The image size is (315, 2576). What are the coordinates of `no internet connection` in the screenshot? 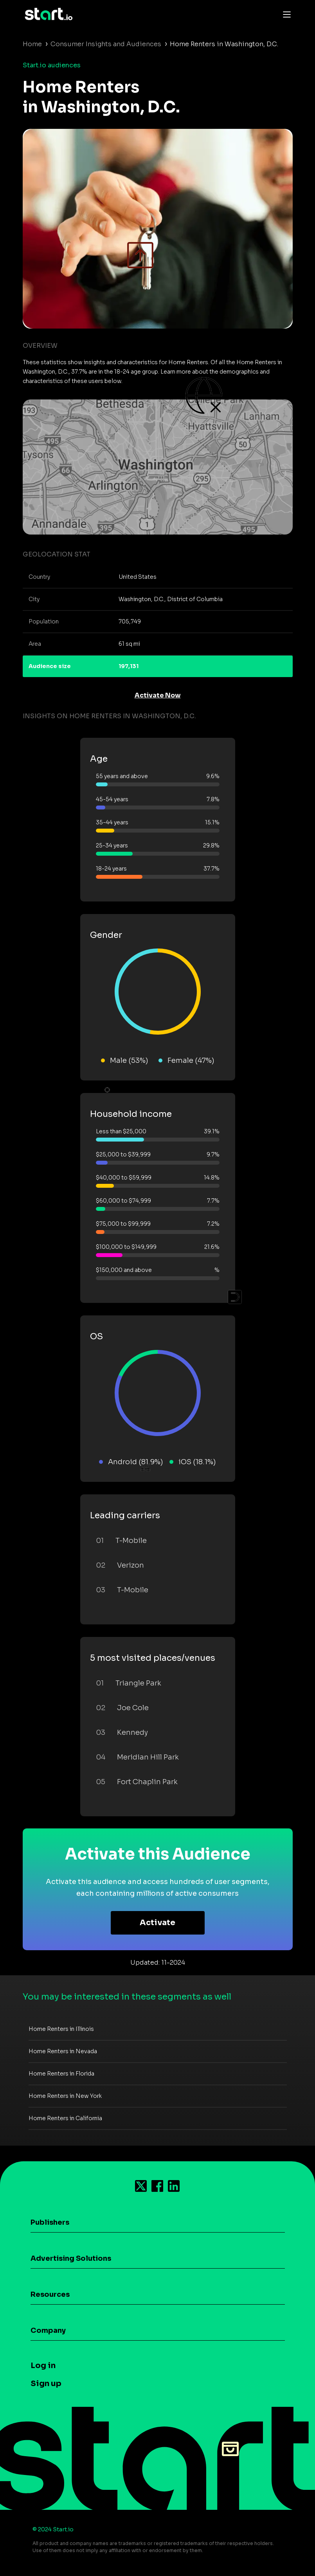 It's located at (204, 396).